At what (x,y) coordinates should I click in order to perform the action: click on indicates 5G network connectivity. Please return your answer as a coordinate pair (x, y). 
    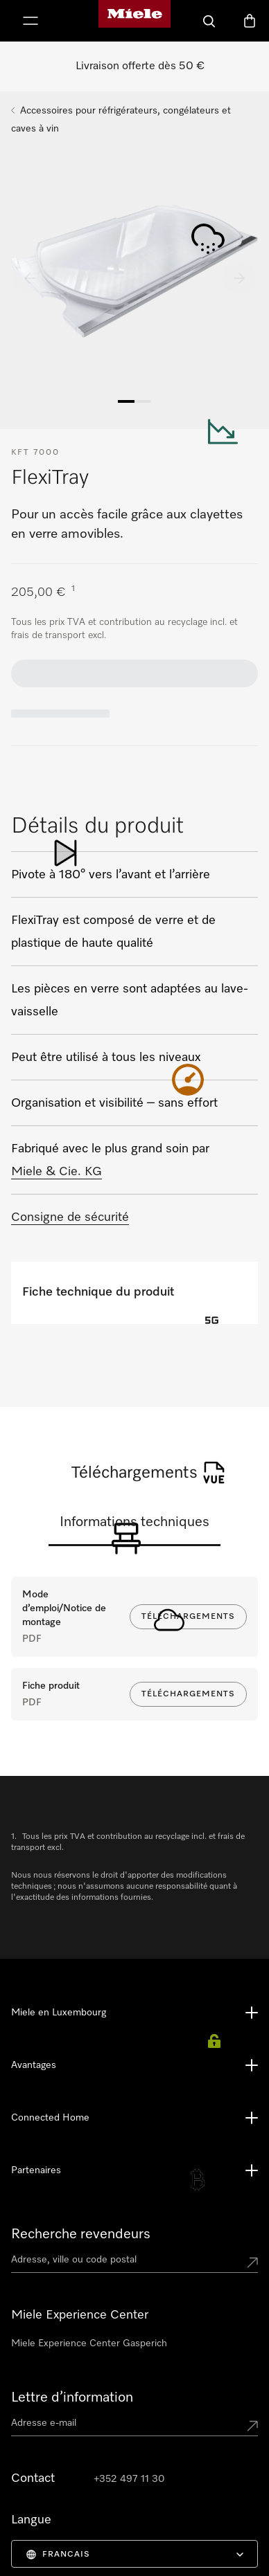
    Looking at the image, I should click on (211, 1320).